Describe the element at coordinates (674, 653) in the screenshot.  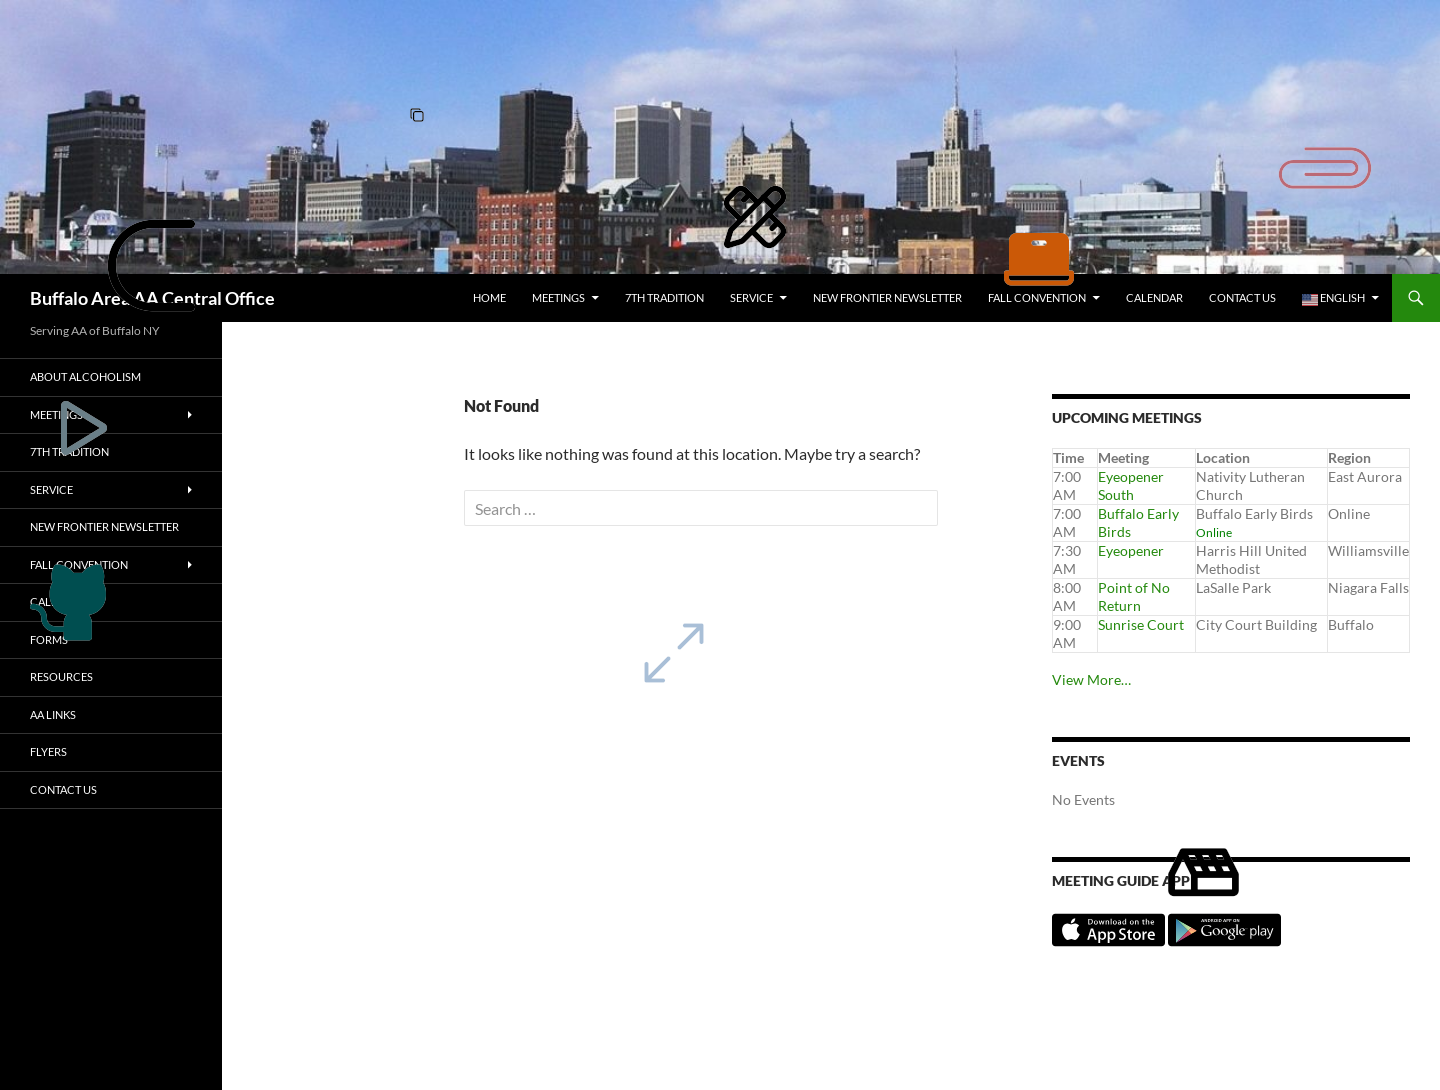
I see `expand to fullscreen mode` at that location.